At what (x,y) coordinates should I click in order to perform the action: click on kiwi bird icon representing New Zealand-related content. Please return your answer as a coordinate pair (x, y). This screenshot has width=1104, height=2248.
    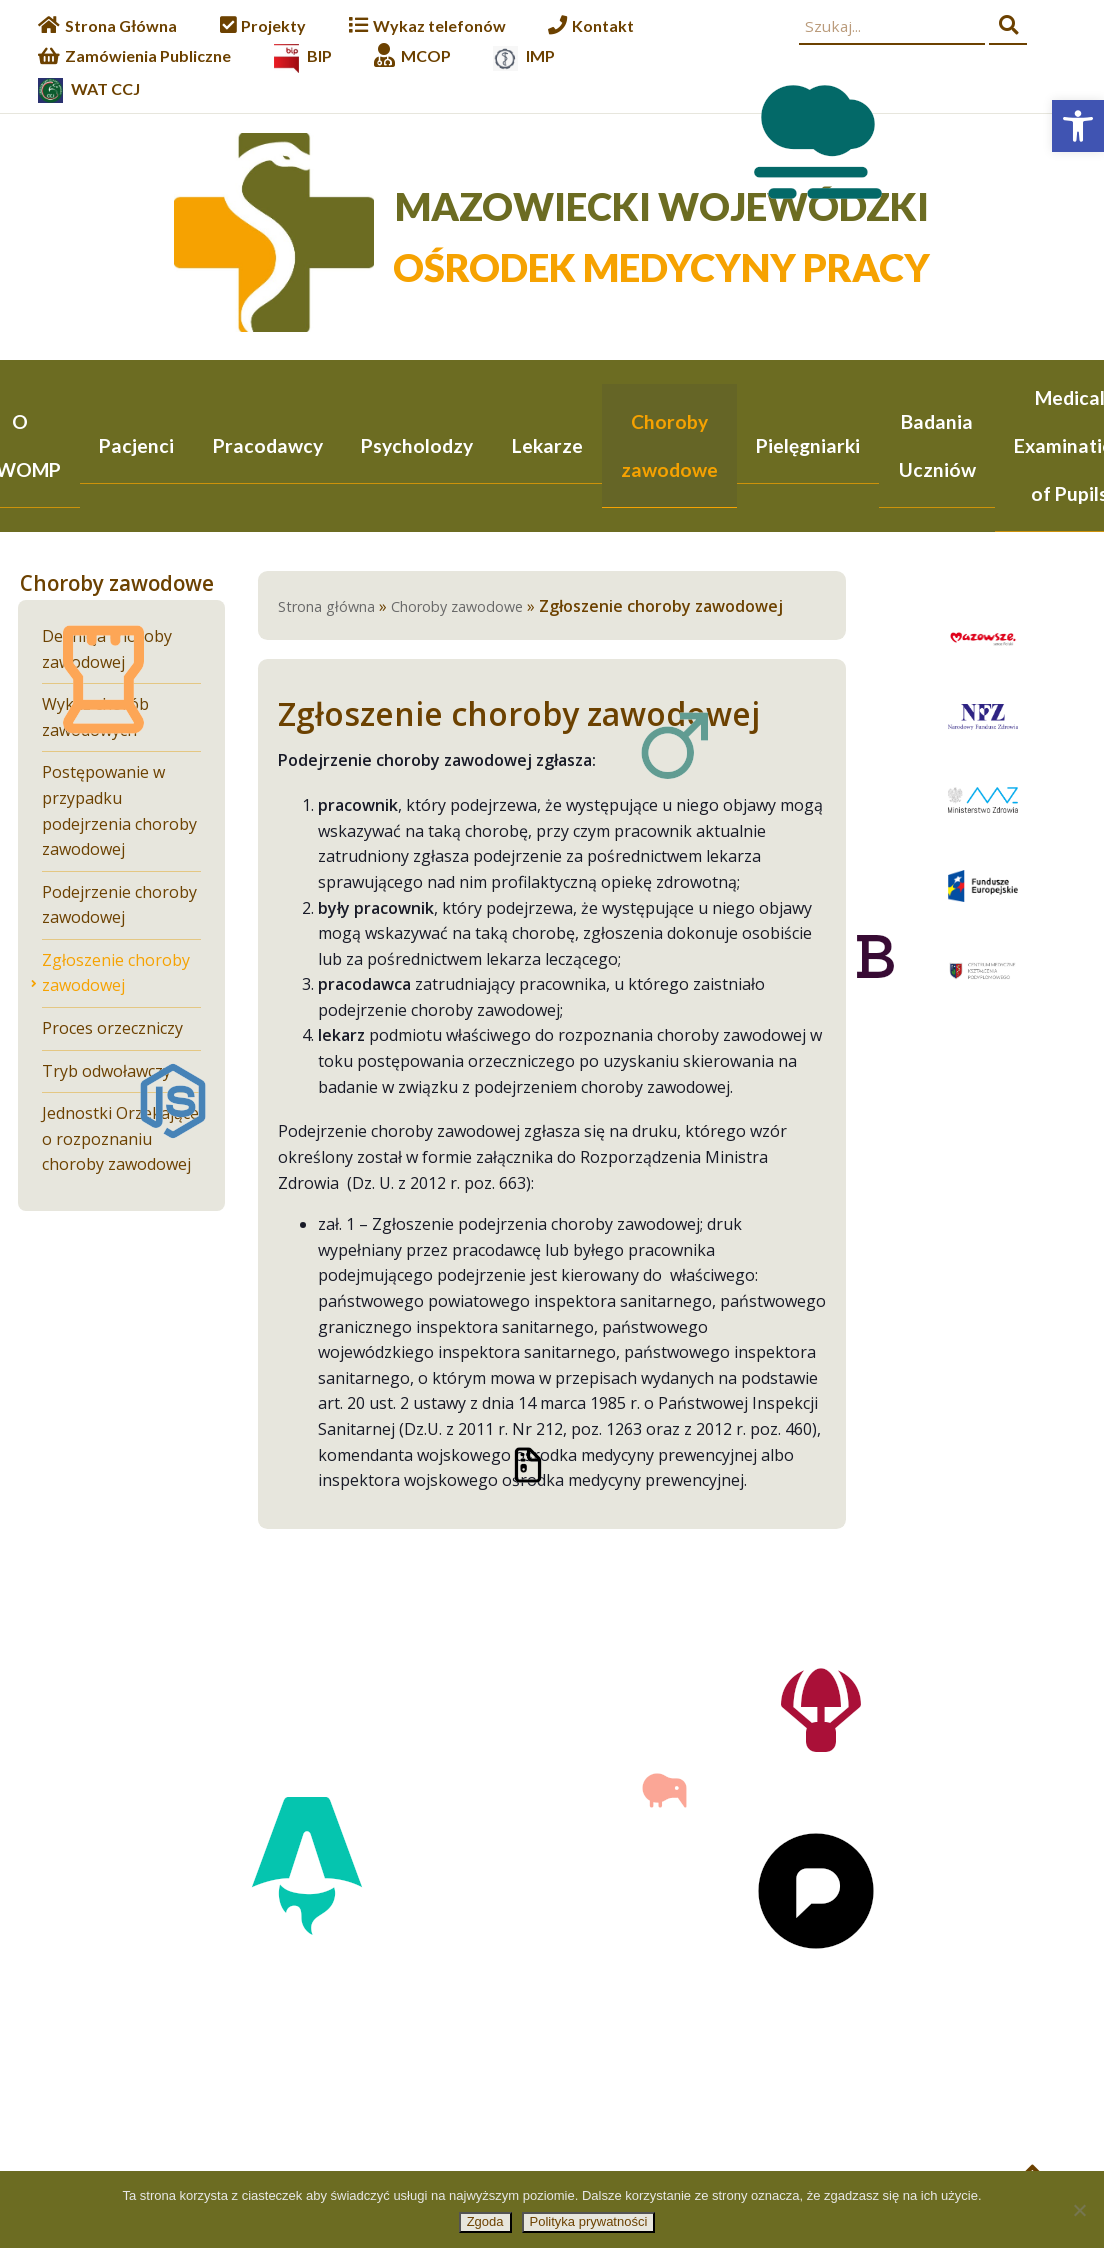
    Looking at the image, I should click on (664, 1790).